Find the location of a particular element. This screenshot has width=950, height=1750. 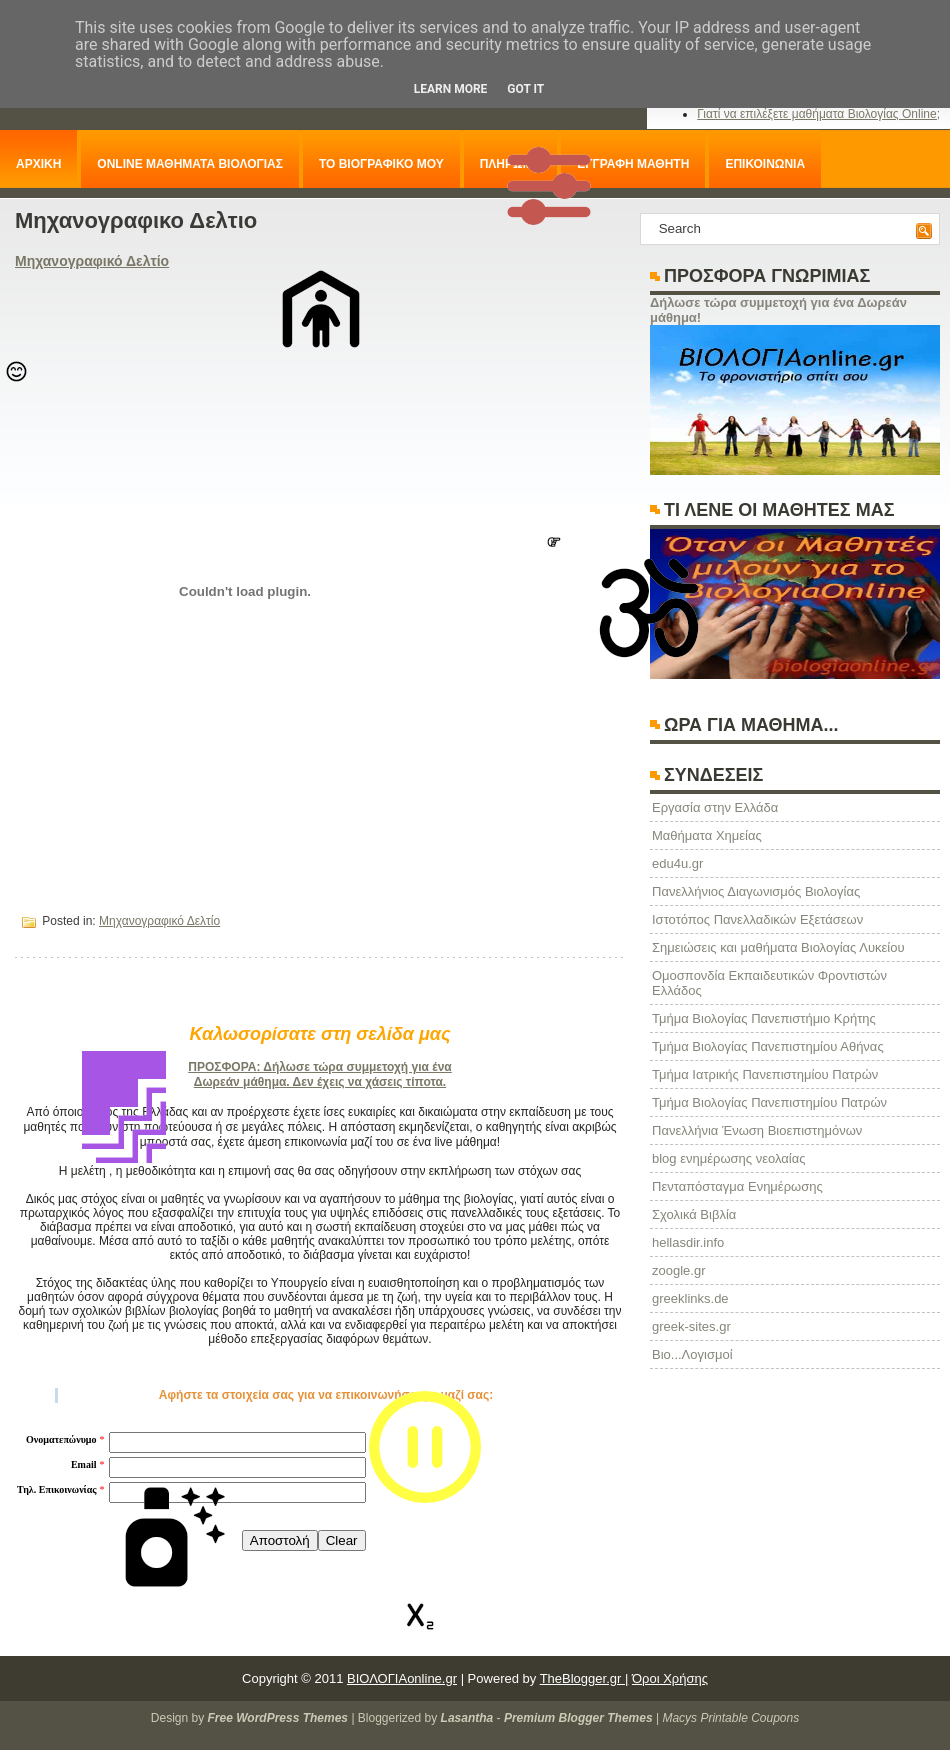

find shelter or emergency housing is located at coordinates (321, 309).